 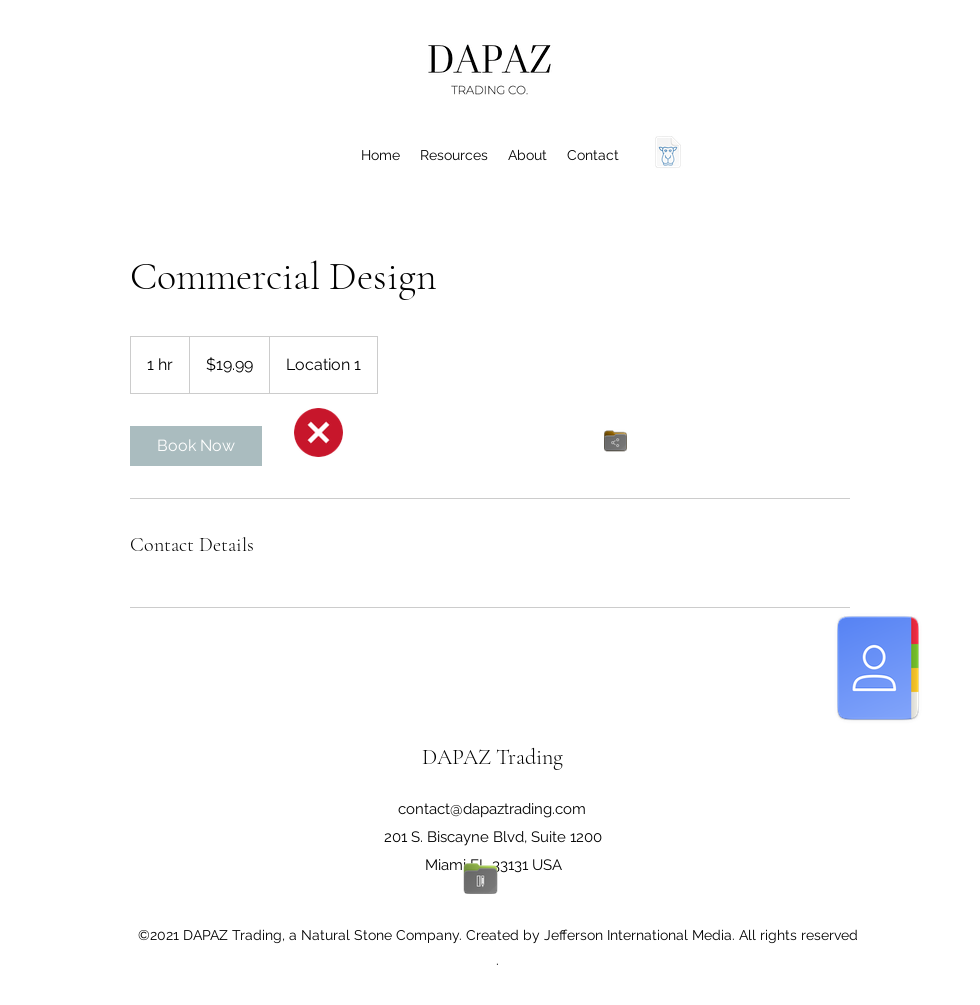 I want to click on open templates folder, so click(x=480, y=878).